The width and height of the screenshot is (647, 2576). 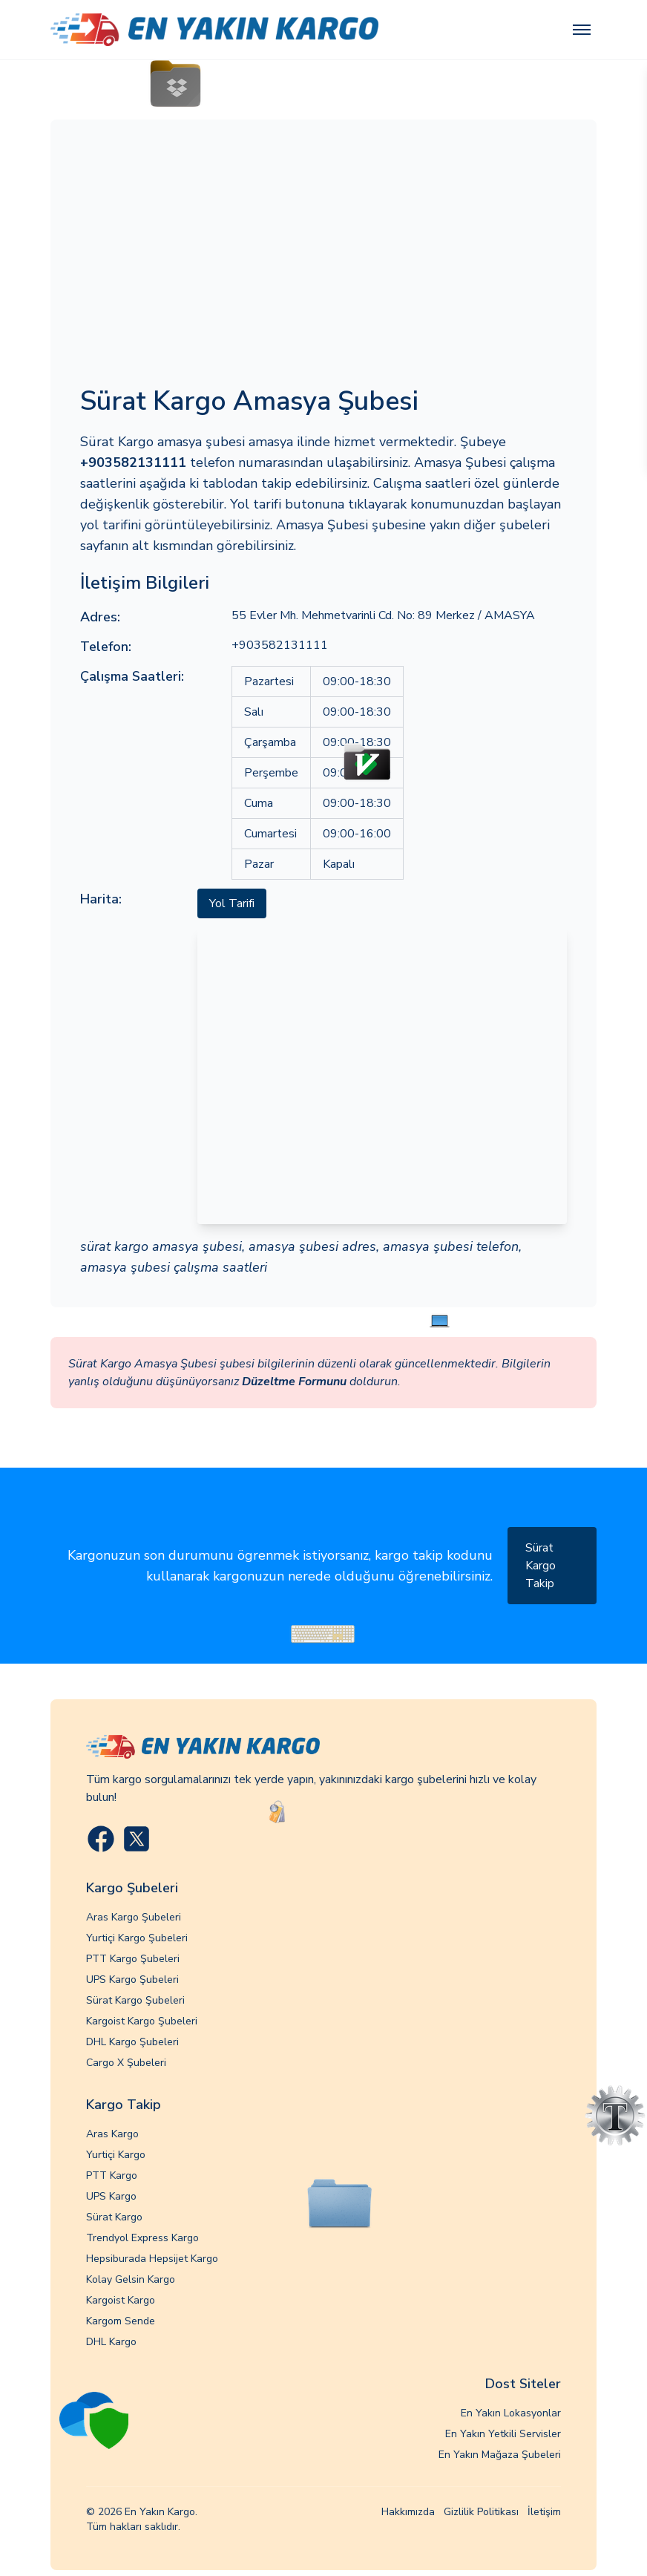 I want to click on folder containing vim editor configuration files, so click(x=367, y=762).